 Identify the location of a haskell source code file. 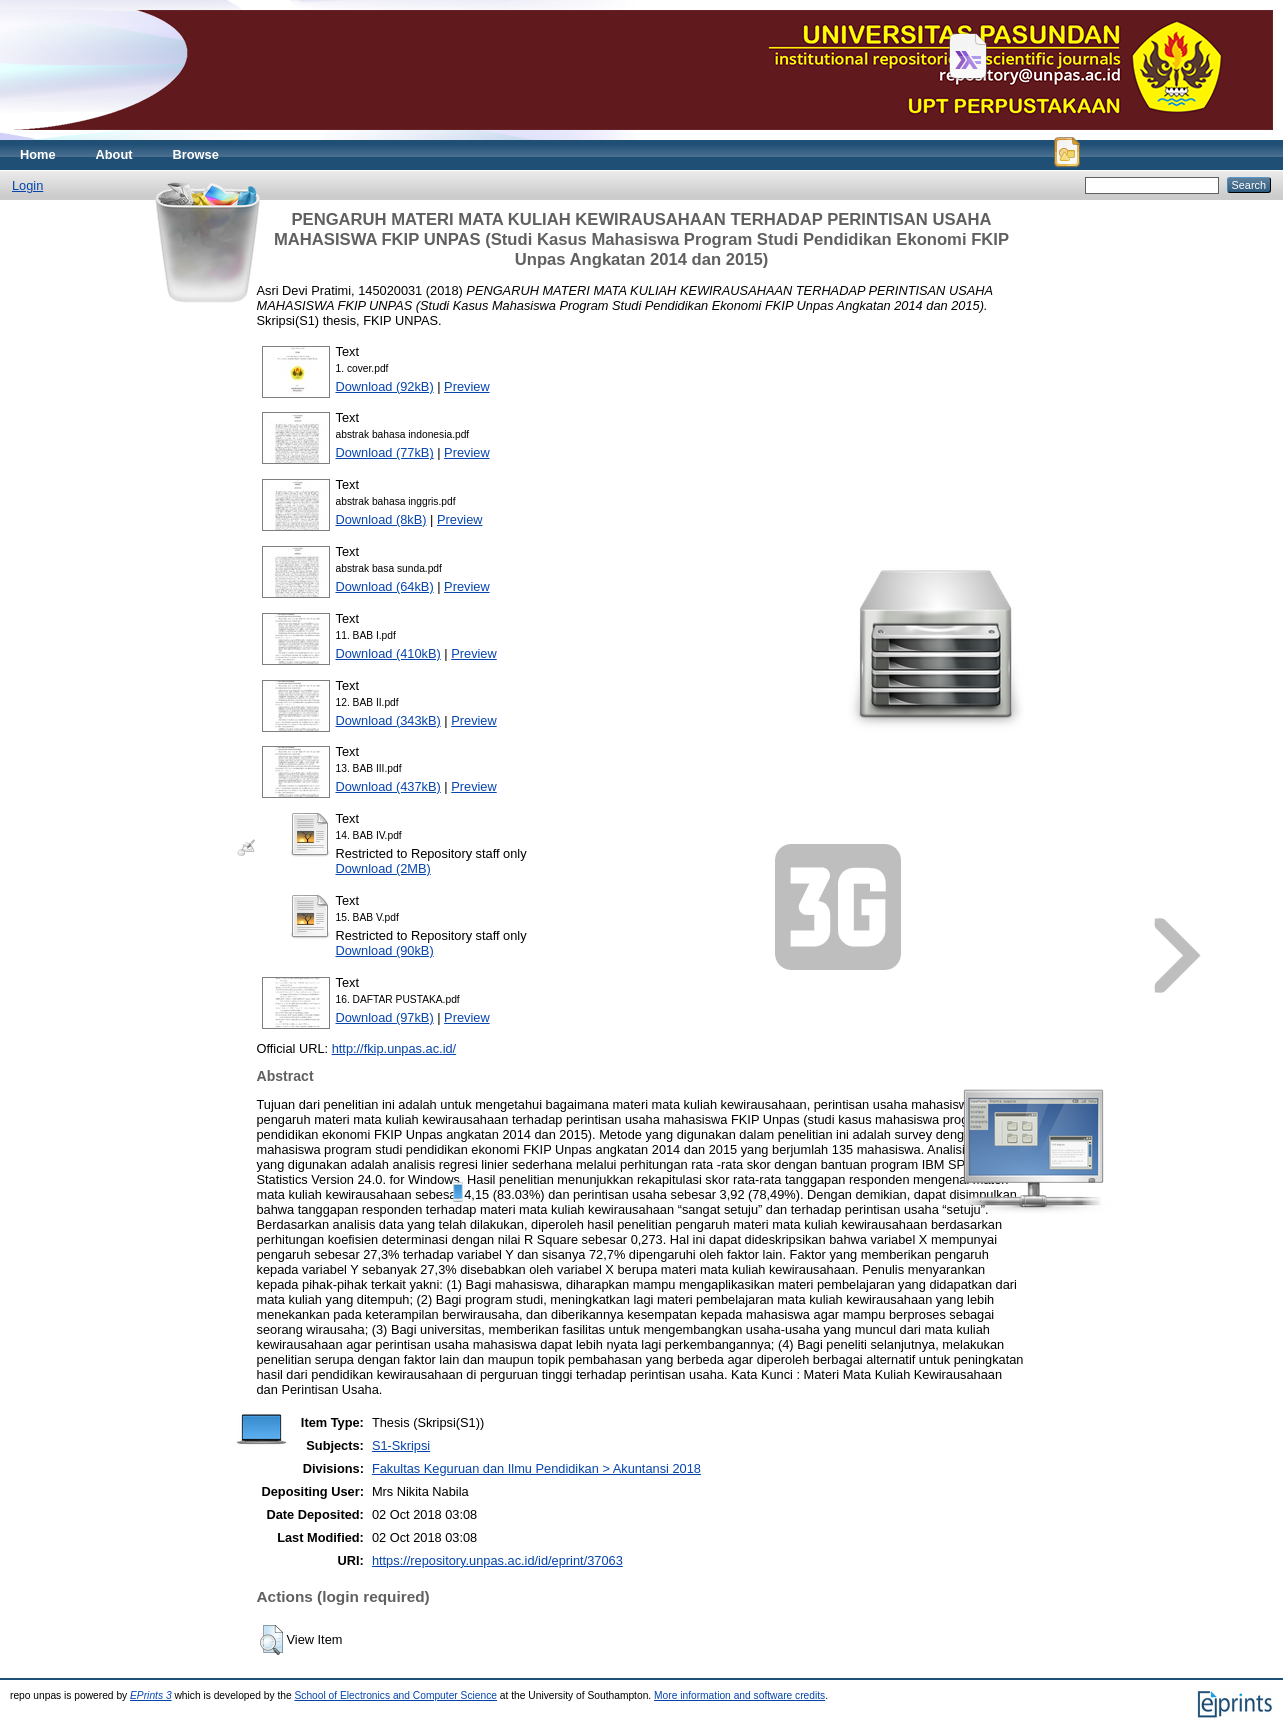
(968, 56).